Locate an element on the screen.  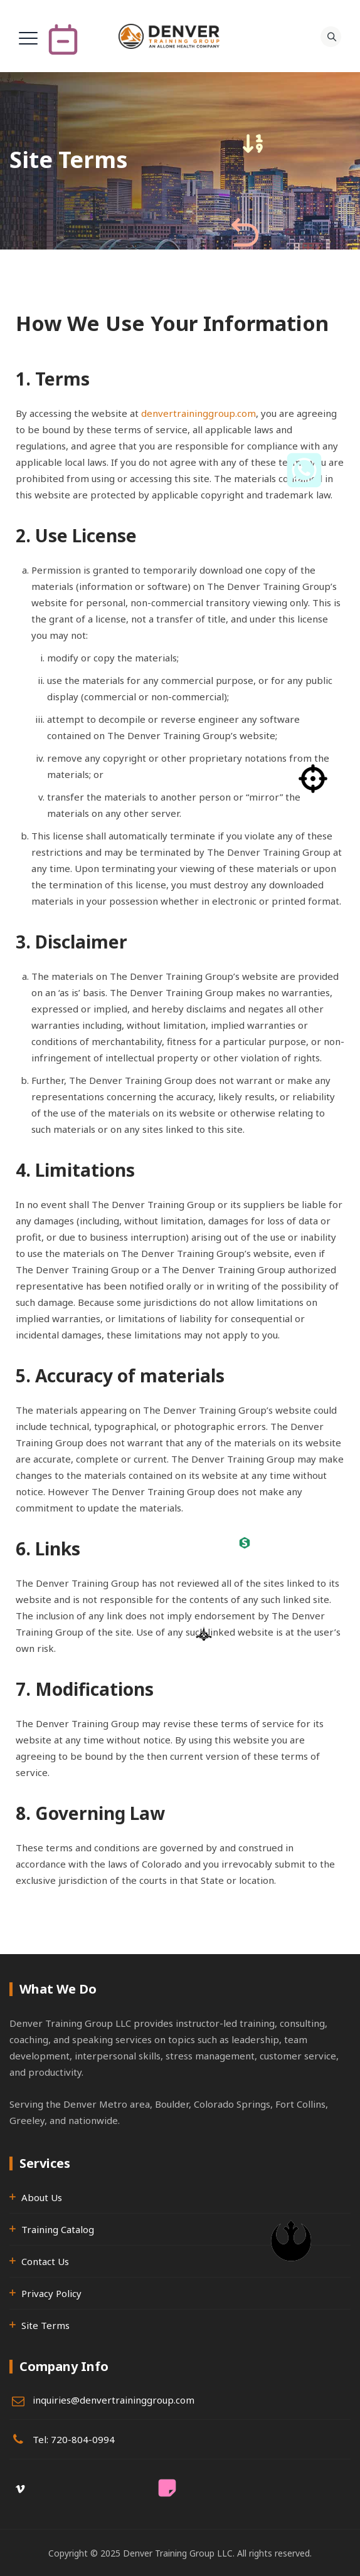
center map on current location is located at coordinates (313, 779).